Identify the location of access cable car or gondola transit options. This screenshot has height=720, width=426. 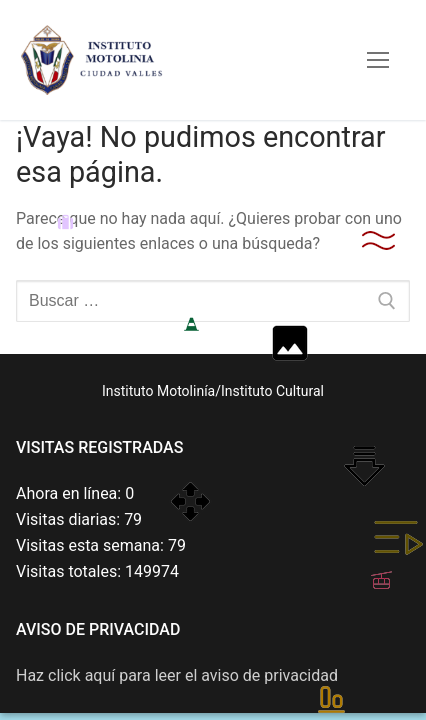
(381, 580).